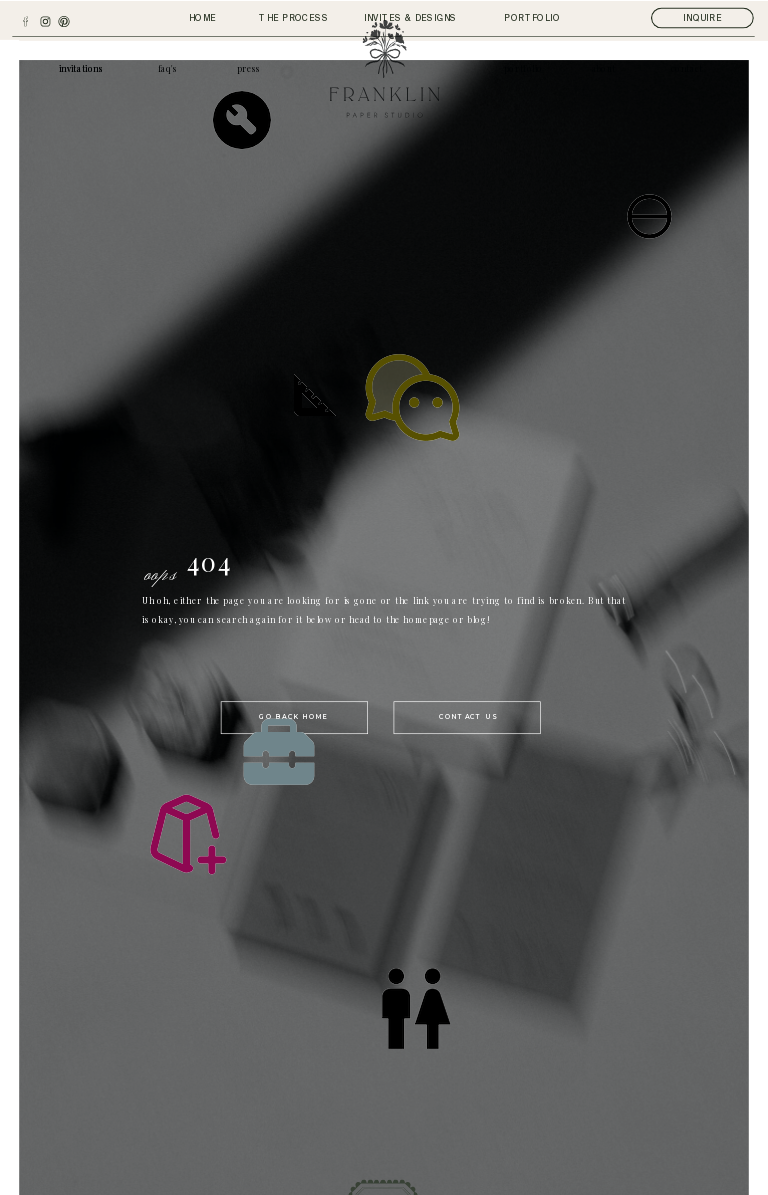 This screenshot has height=1195, width=768. Describe the element at coordinates (649, 216) in the screenshot. I see `toggle between light and dark mode` at that location.